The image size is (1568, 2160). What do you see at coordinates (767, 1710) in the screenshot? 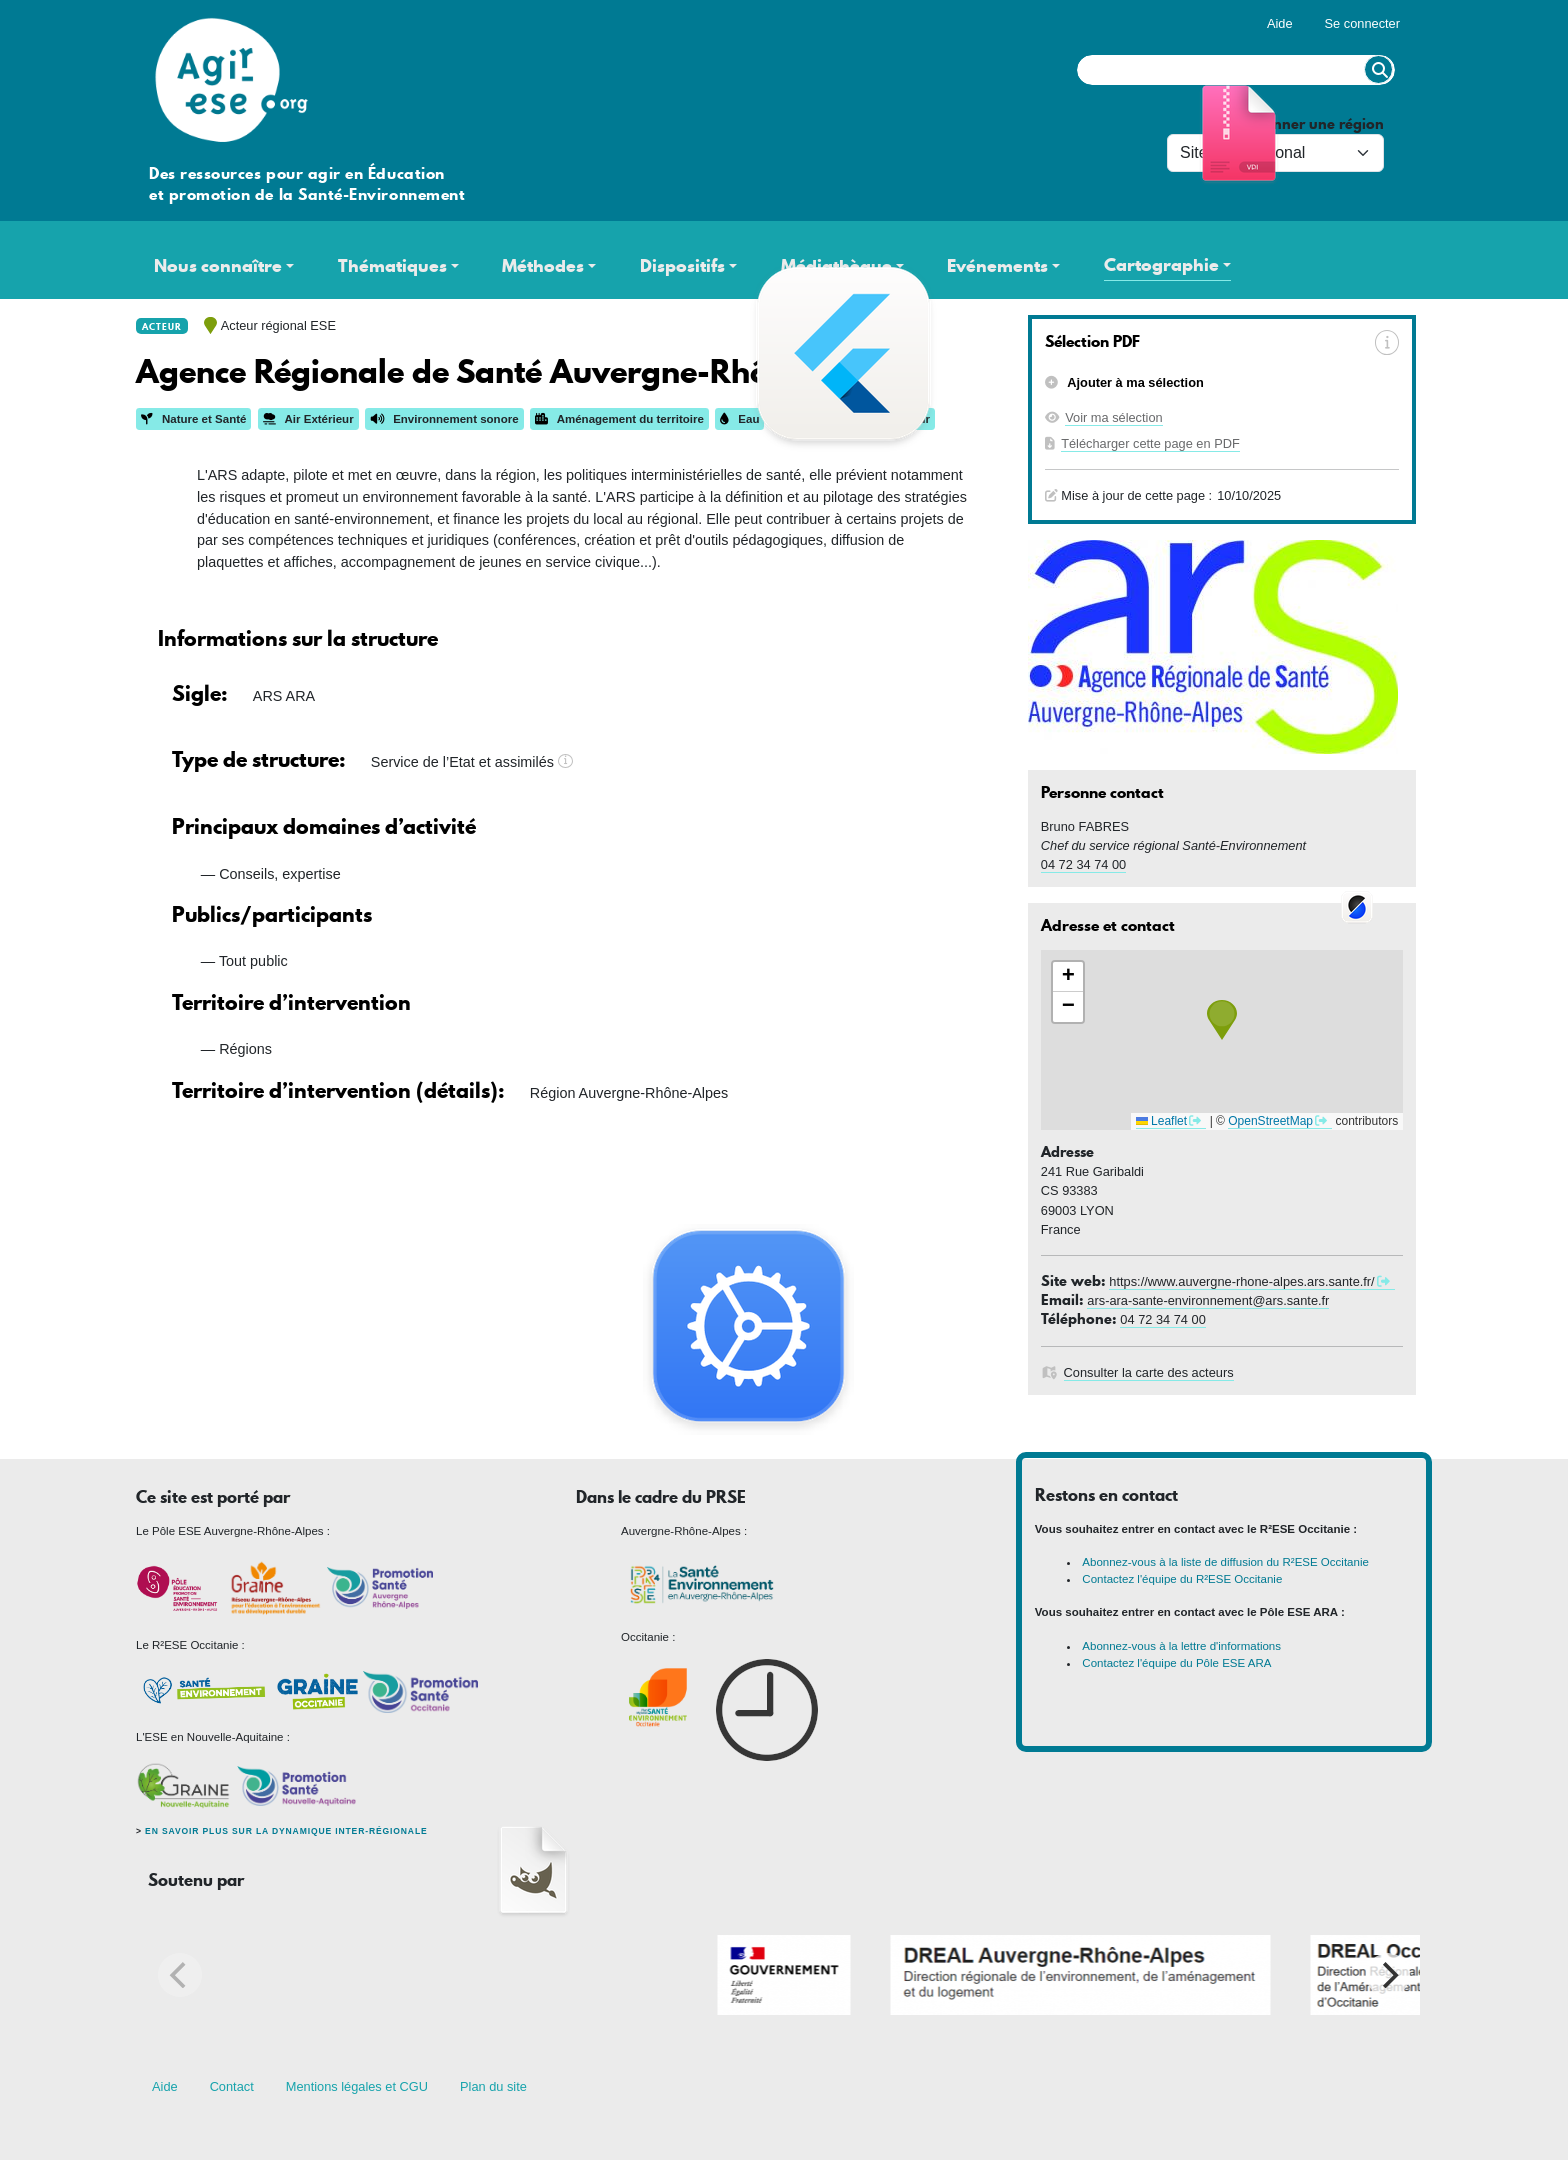
I see `view slideshow or presentation mode` at bounding box center [767, 1710].